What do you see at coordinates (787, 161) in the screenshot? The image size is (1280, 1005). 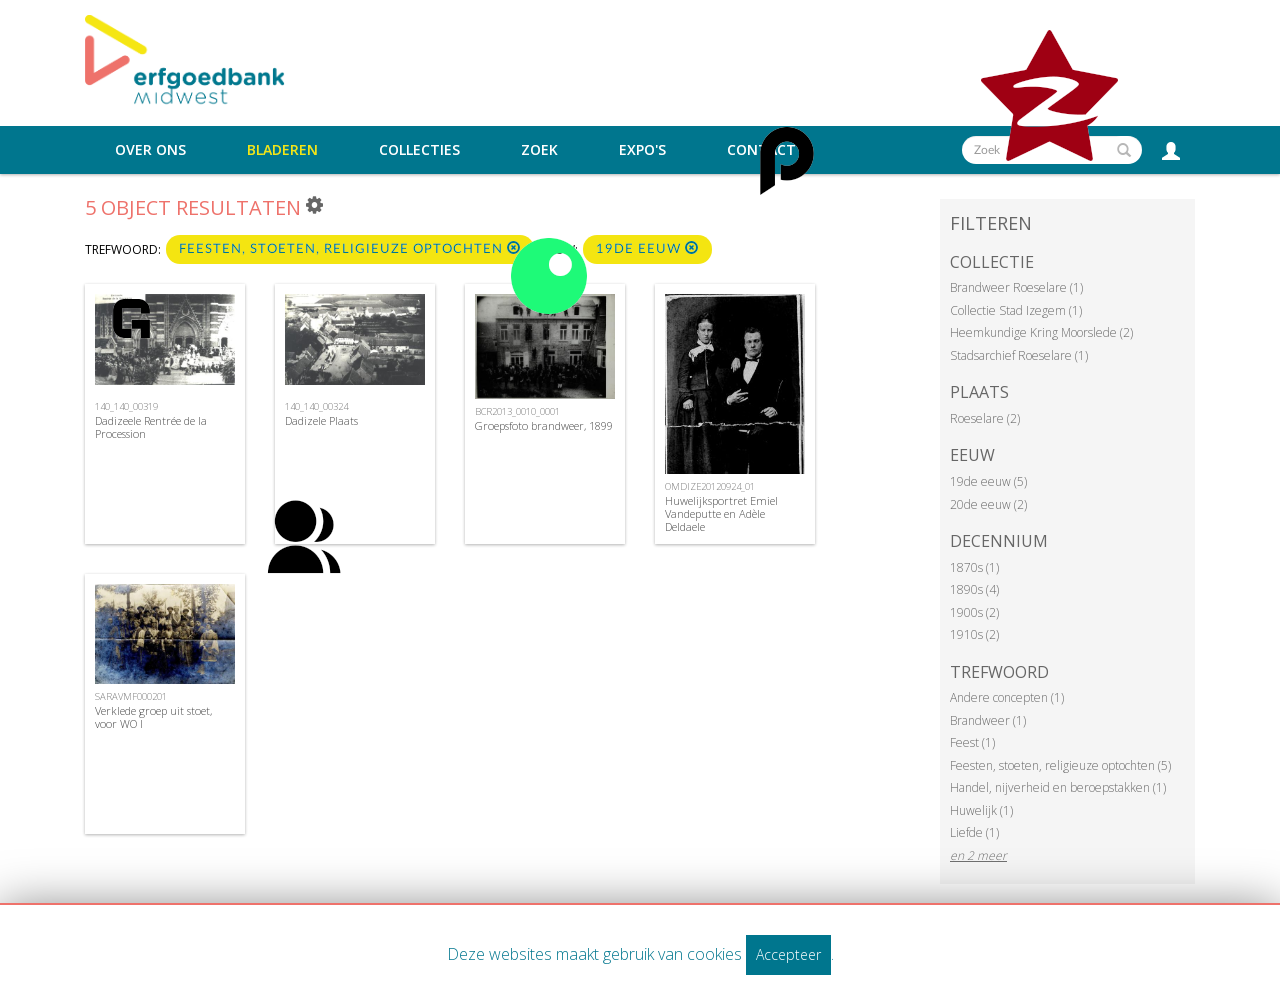 I see `open piapro website or app` at bounding box center [787, 161].